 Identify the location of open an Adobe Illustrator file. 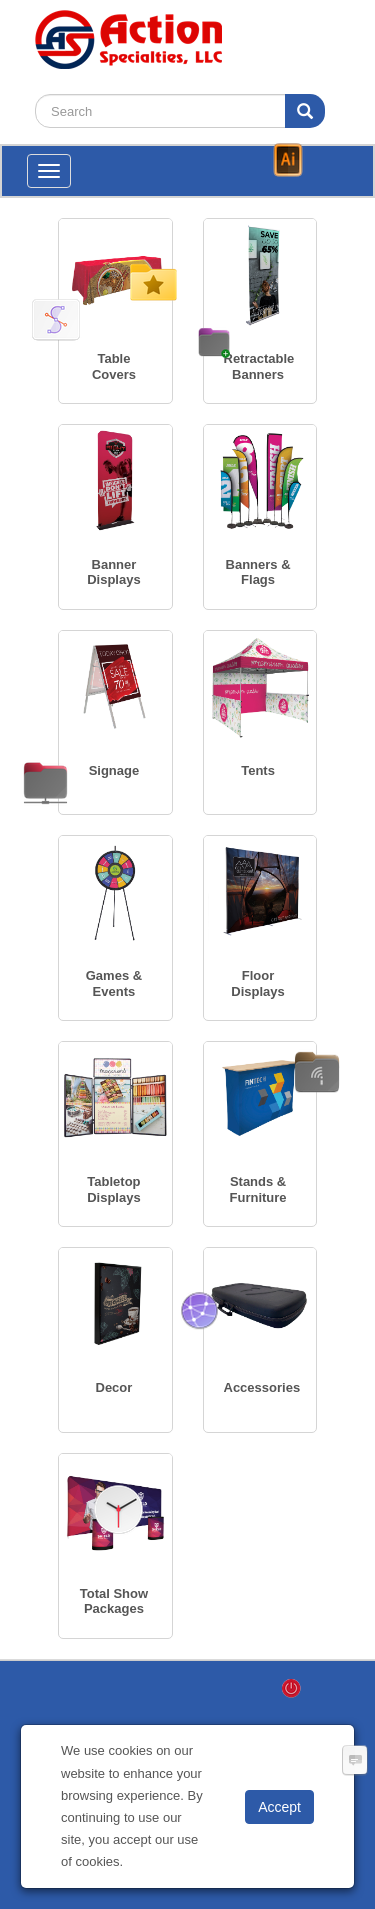
(288, 160).